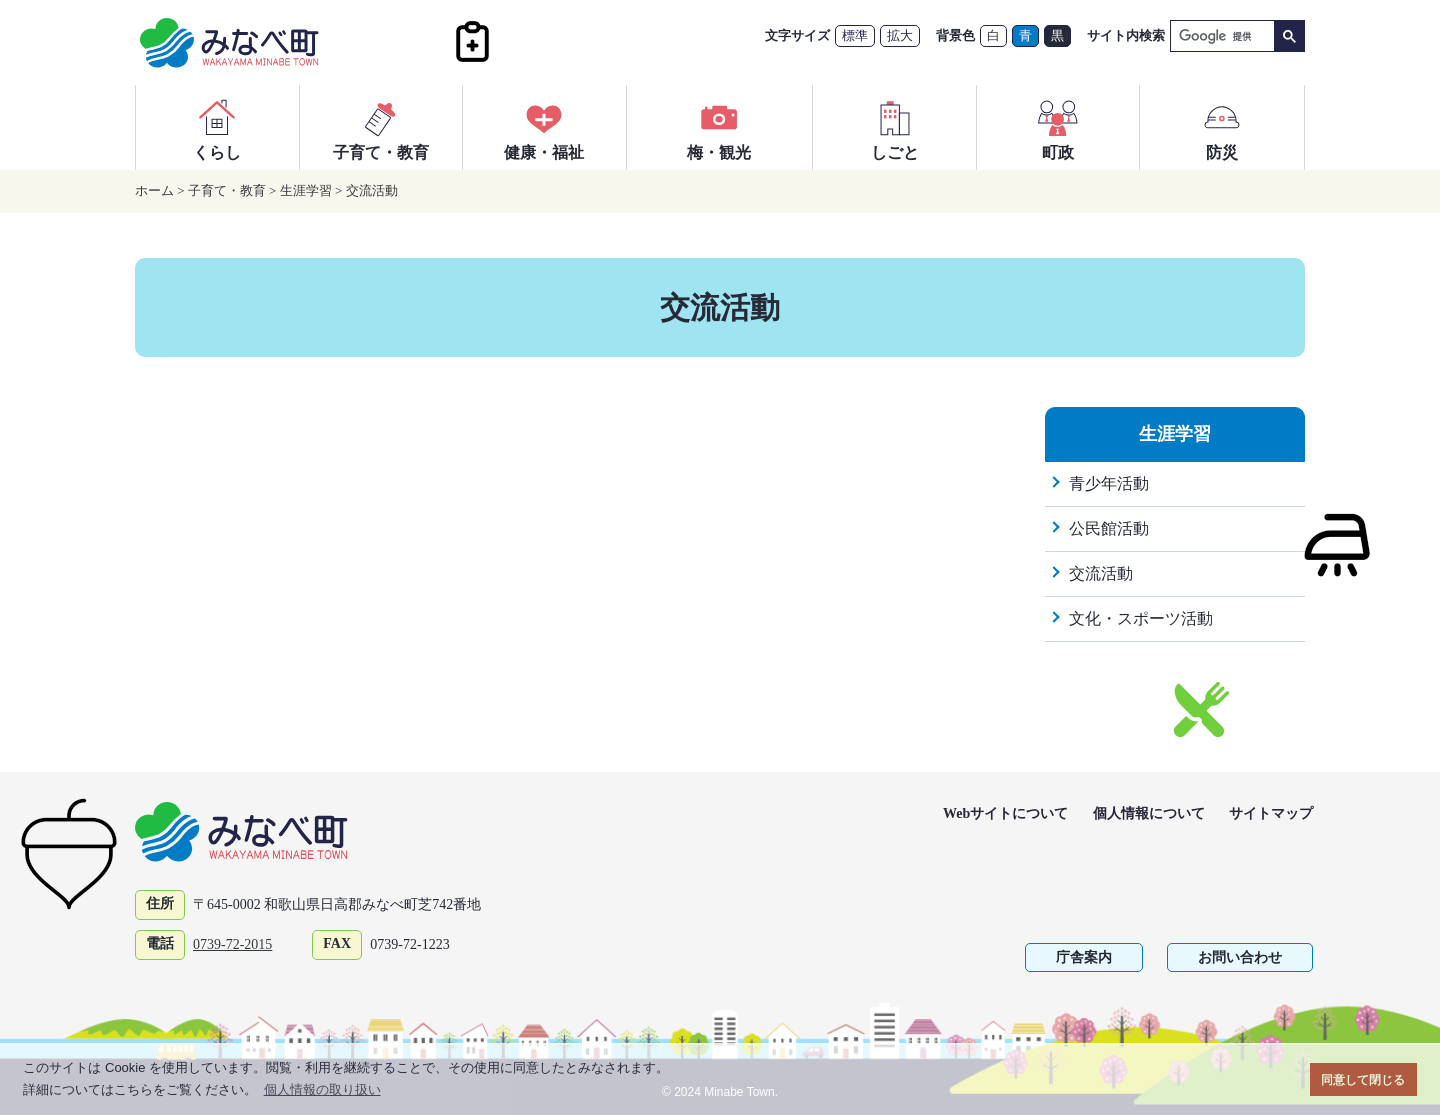  Describe the element at coordinates (1337, 543) in the screenshot. I see `indicates steam iron setting available` at that location.